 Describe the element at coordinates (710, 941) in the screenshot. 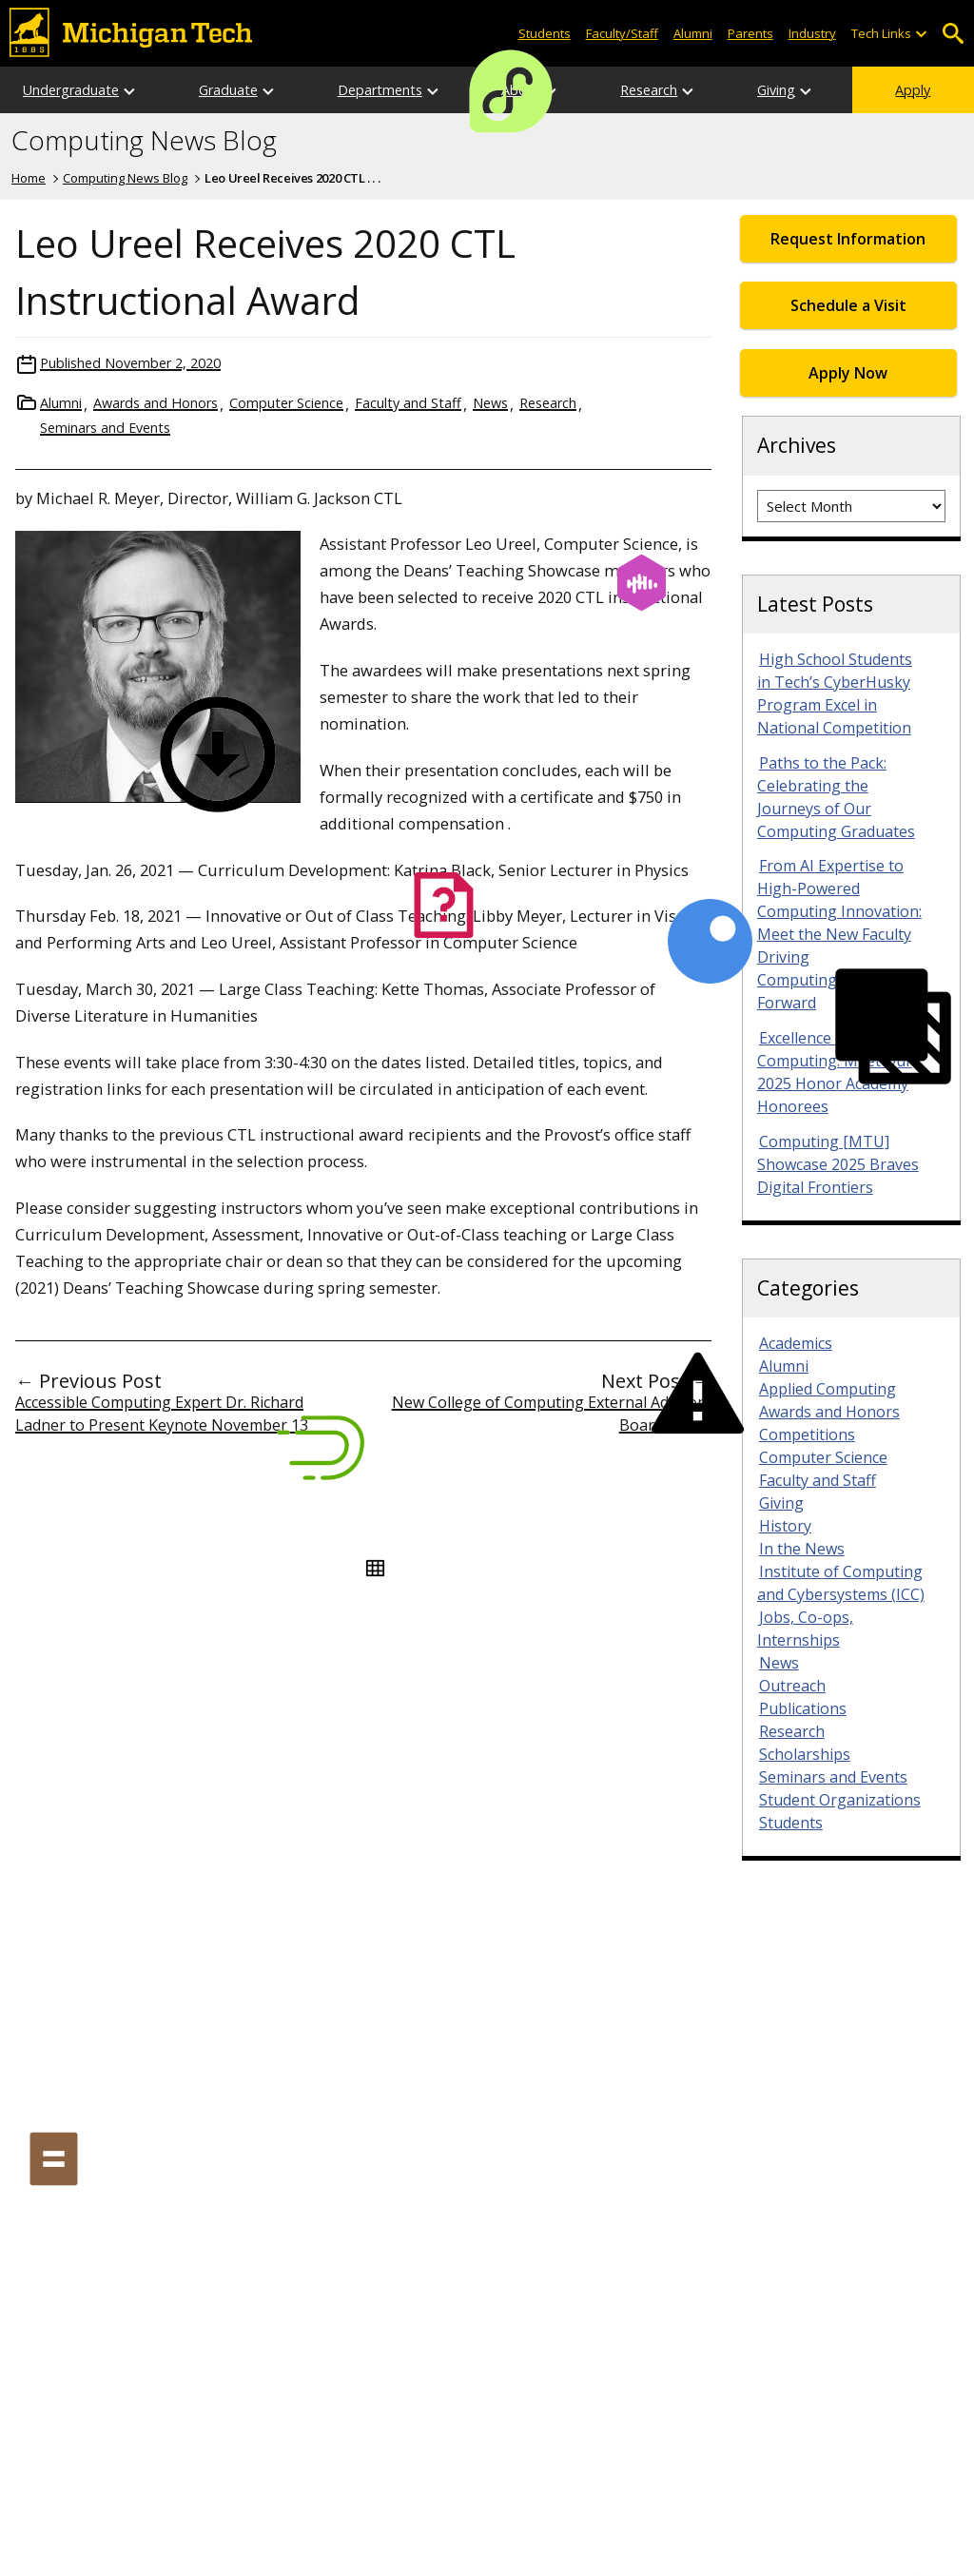

I see `open inoreader rss feed reader` at that location.